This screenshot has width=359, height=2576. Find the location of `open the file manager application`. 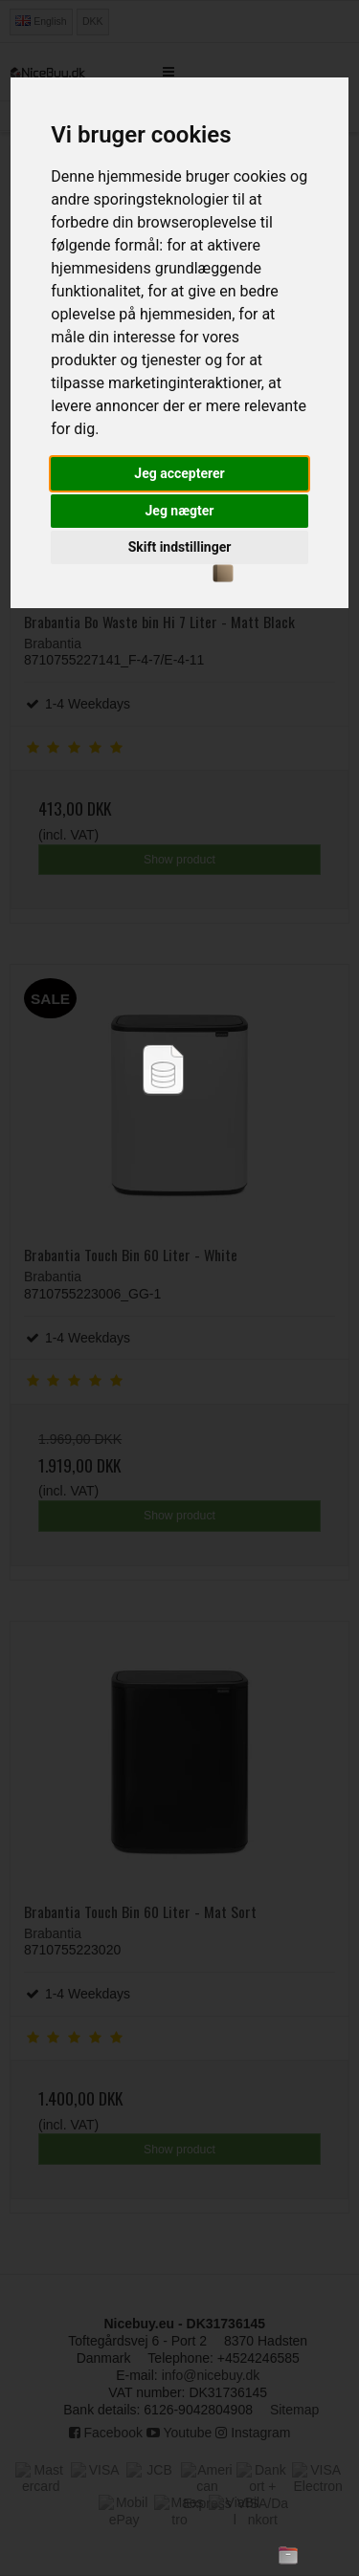

open the file manager application is located at coordinates (288, 2555).